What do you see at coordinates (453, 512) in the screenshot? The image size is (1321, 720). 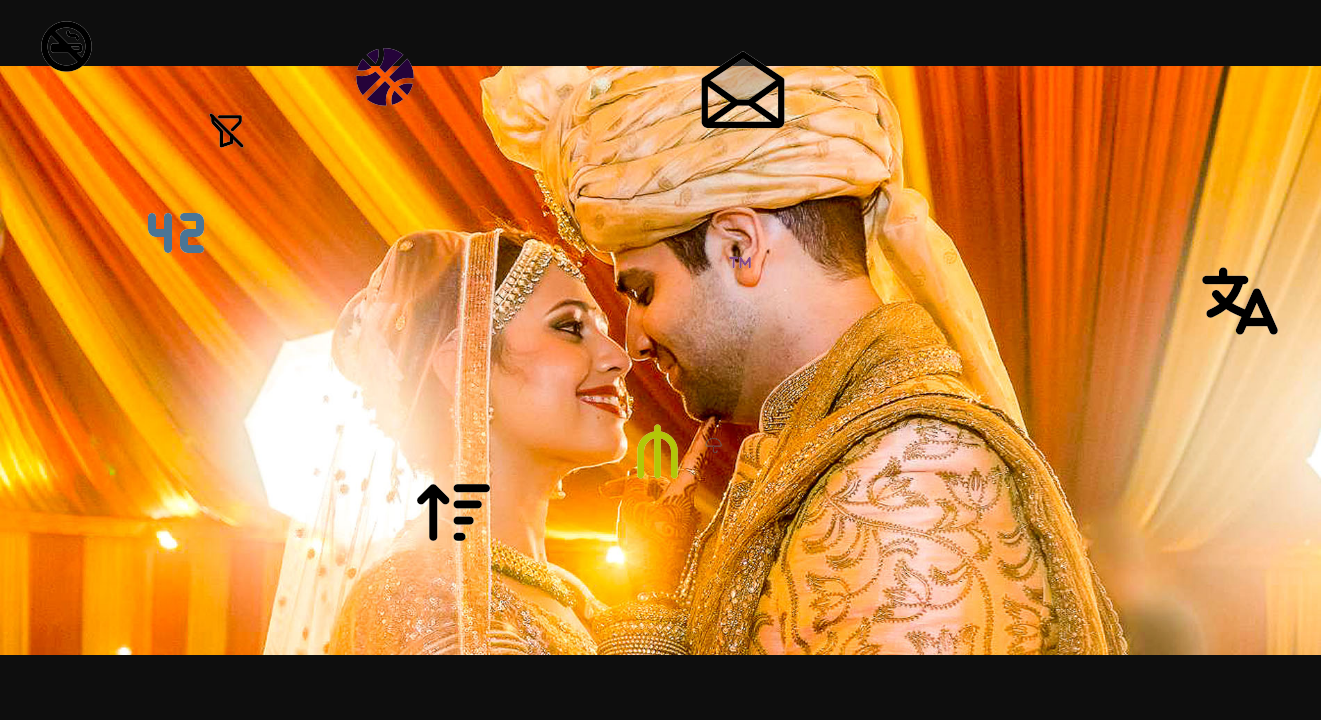 I see `sort list in ascending order` at bounding box center [453, 512].